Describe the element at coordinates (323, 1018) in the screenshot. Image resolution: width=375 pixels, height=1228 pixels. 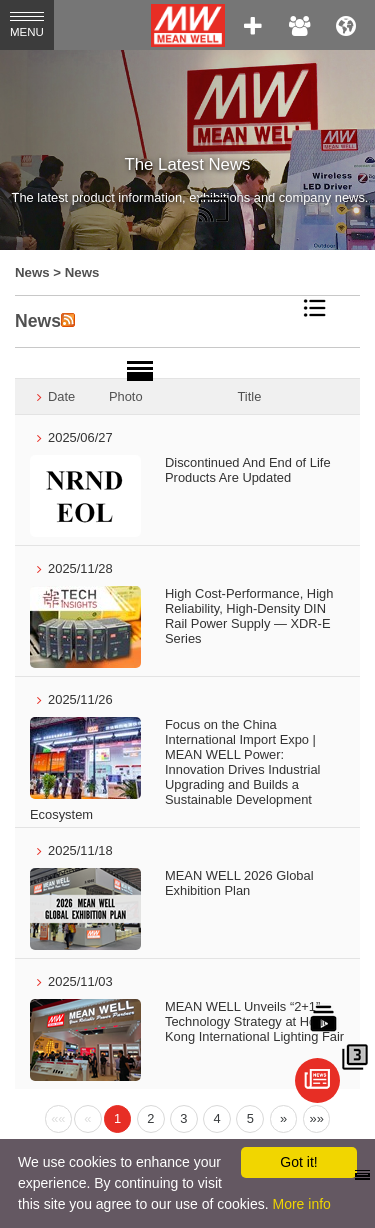
I see `view your subscriptions` at that location.